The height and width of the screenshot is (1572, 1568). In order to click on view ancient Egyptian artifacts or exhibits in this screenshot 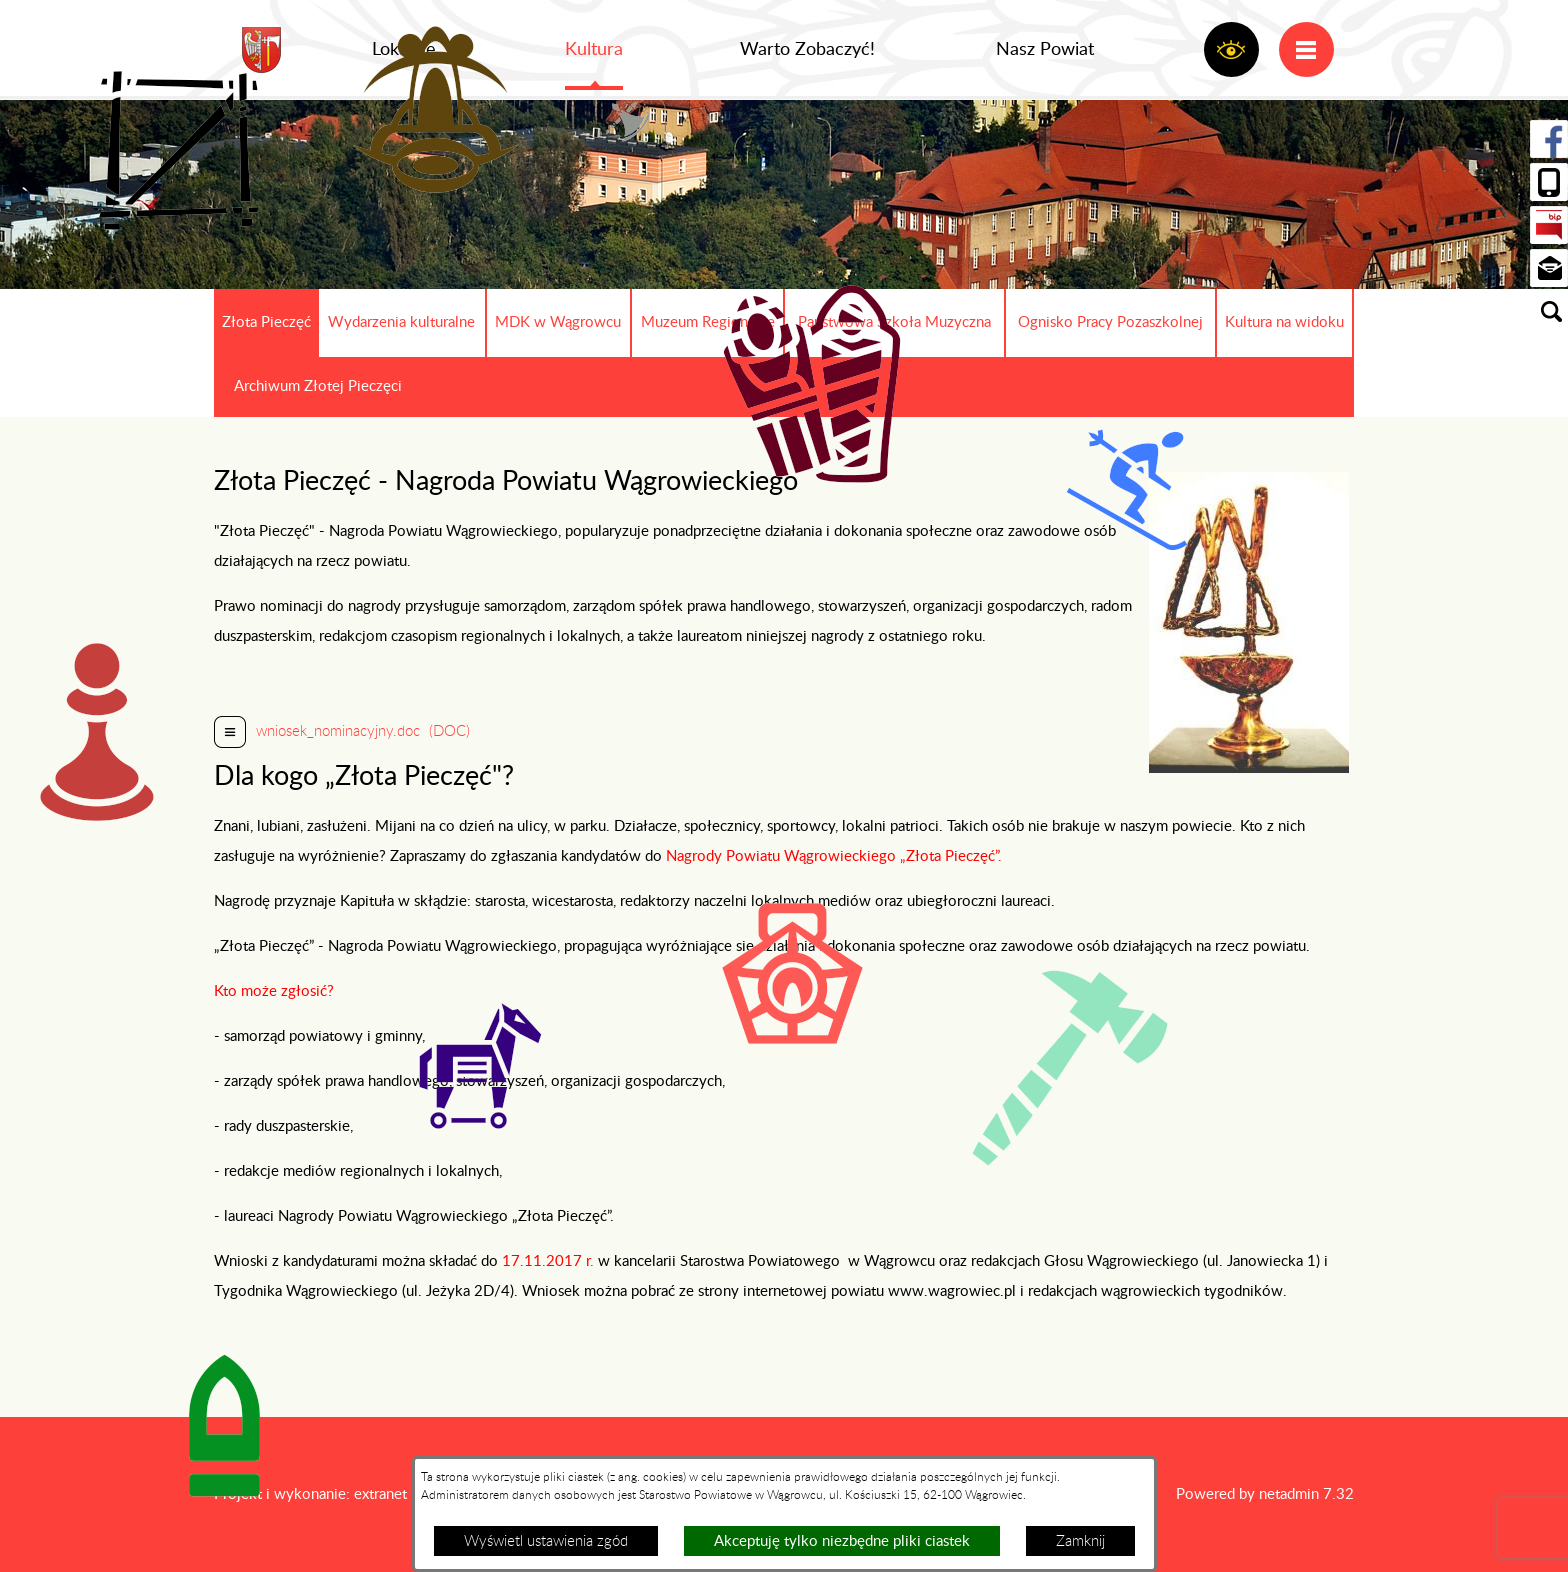, I will do `click(812, 384)`.